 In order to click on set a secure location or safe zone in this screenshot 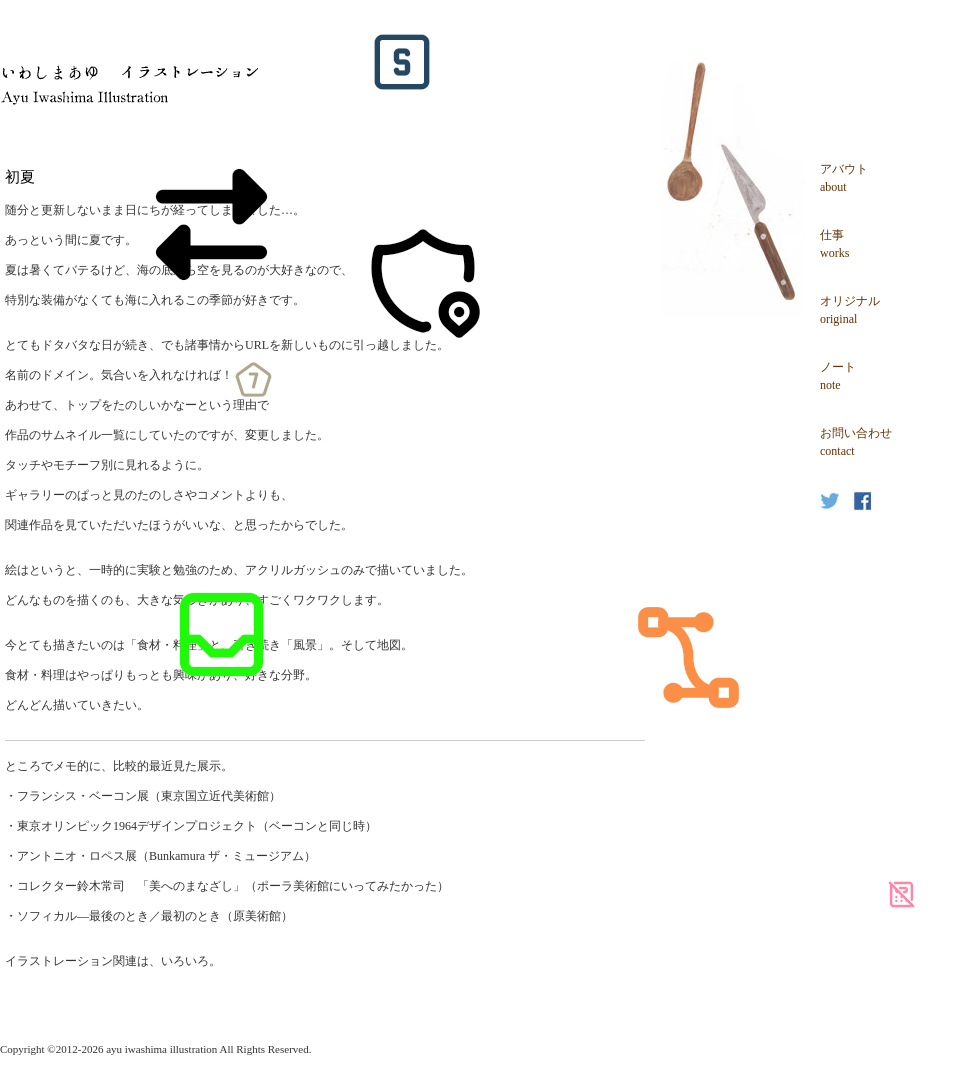, I will do `click(423, 281)`.